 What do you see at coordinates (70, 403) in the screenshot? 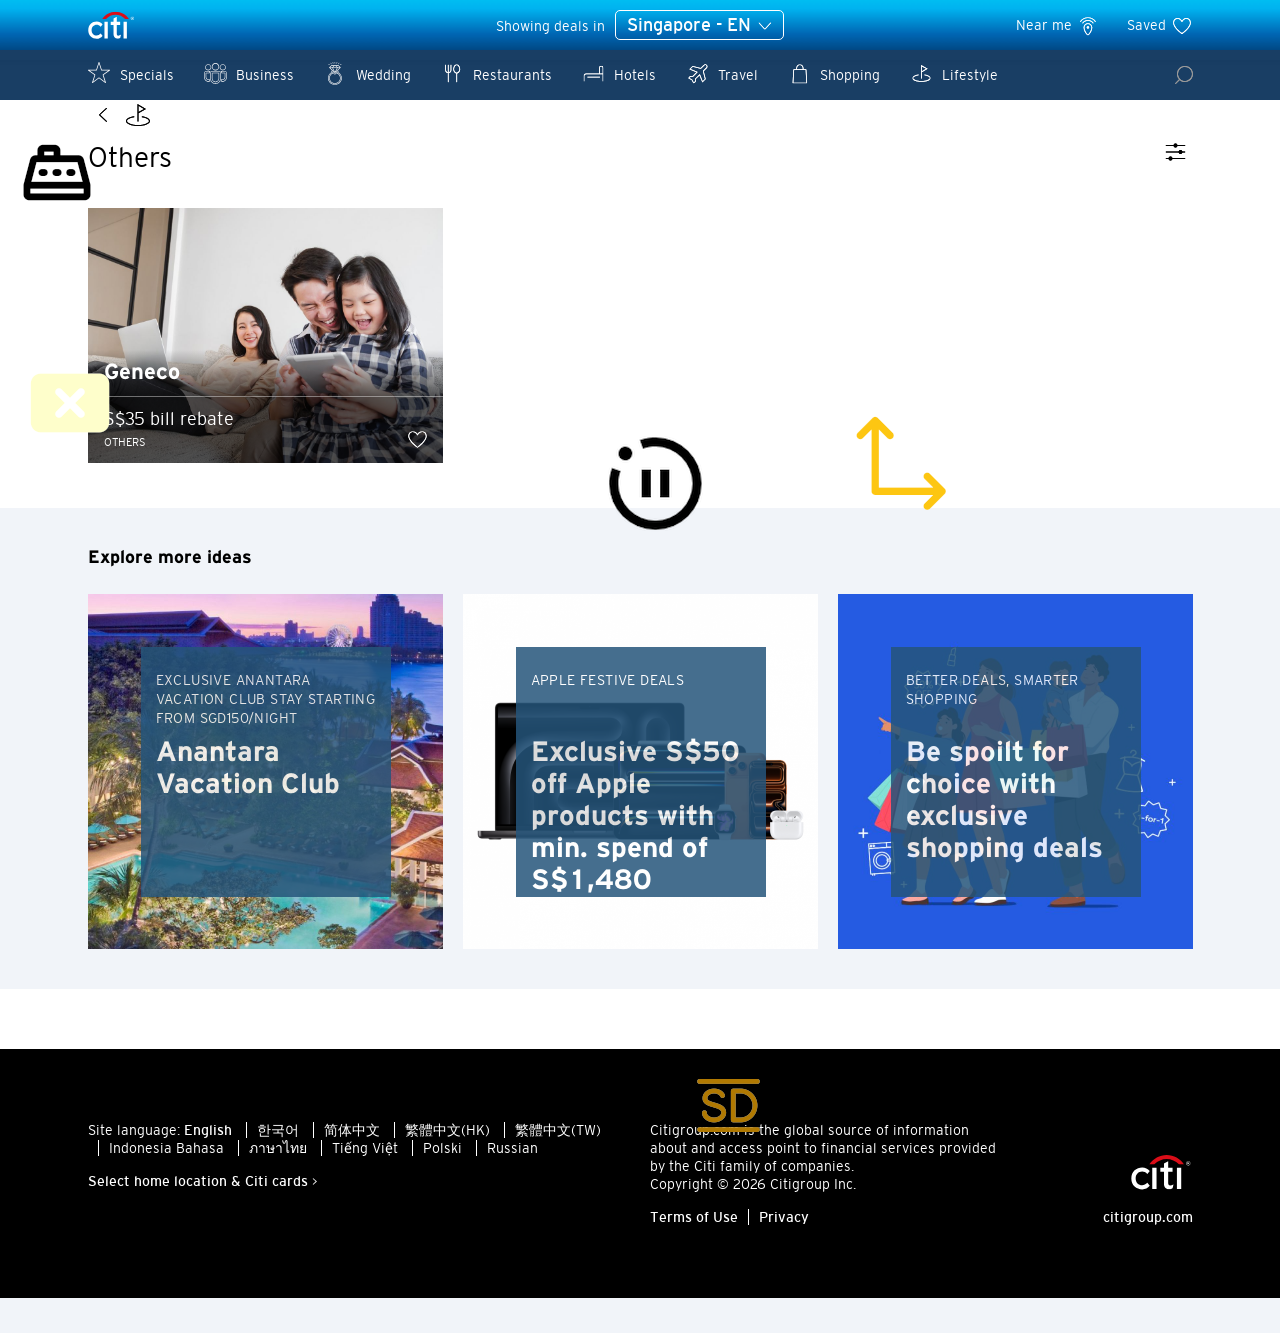
I see `close the current window` at bounding box center [70, 403].